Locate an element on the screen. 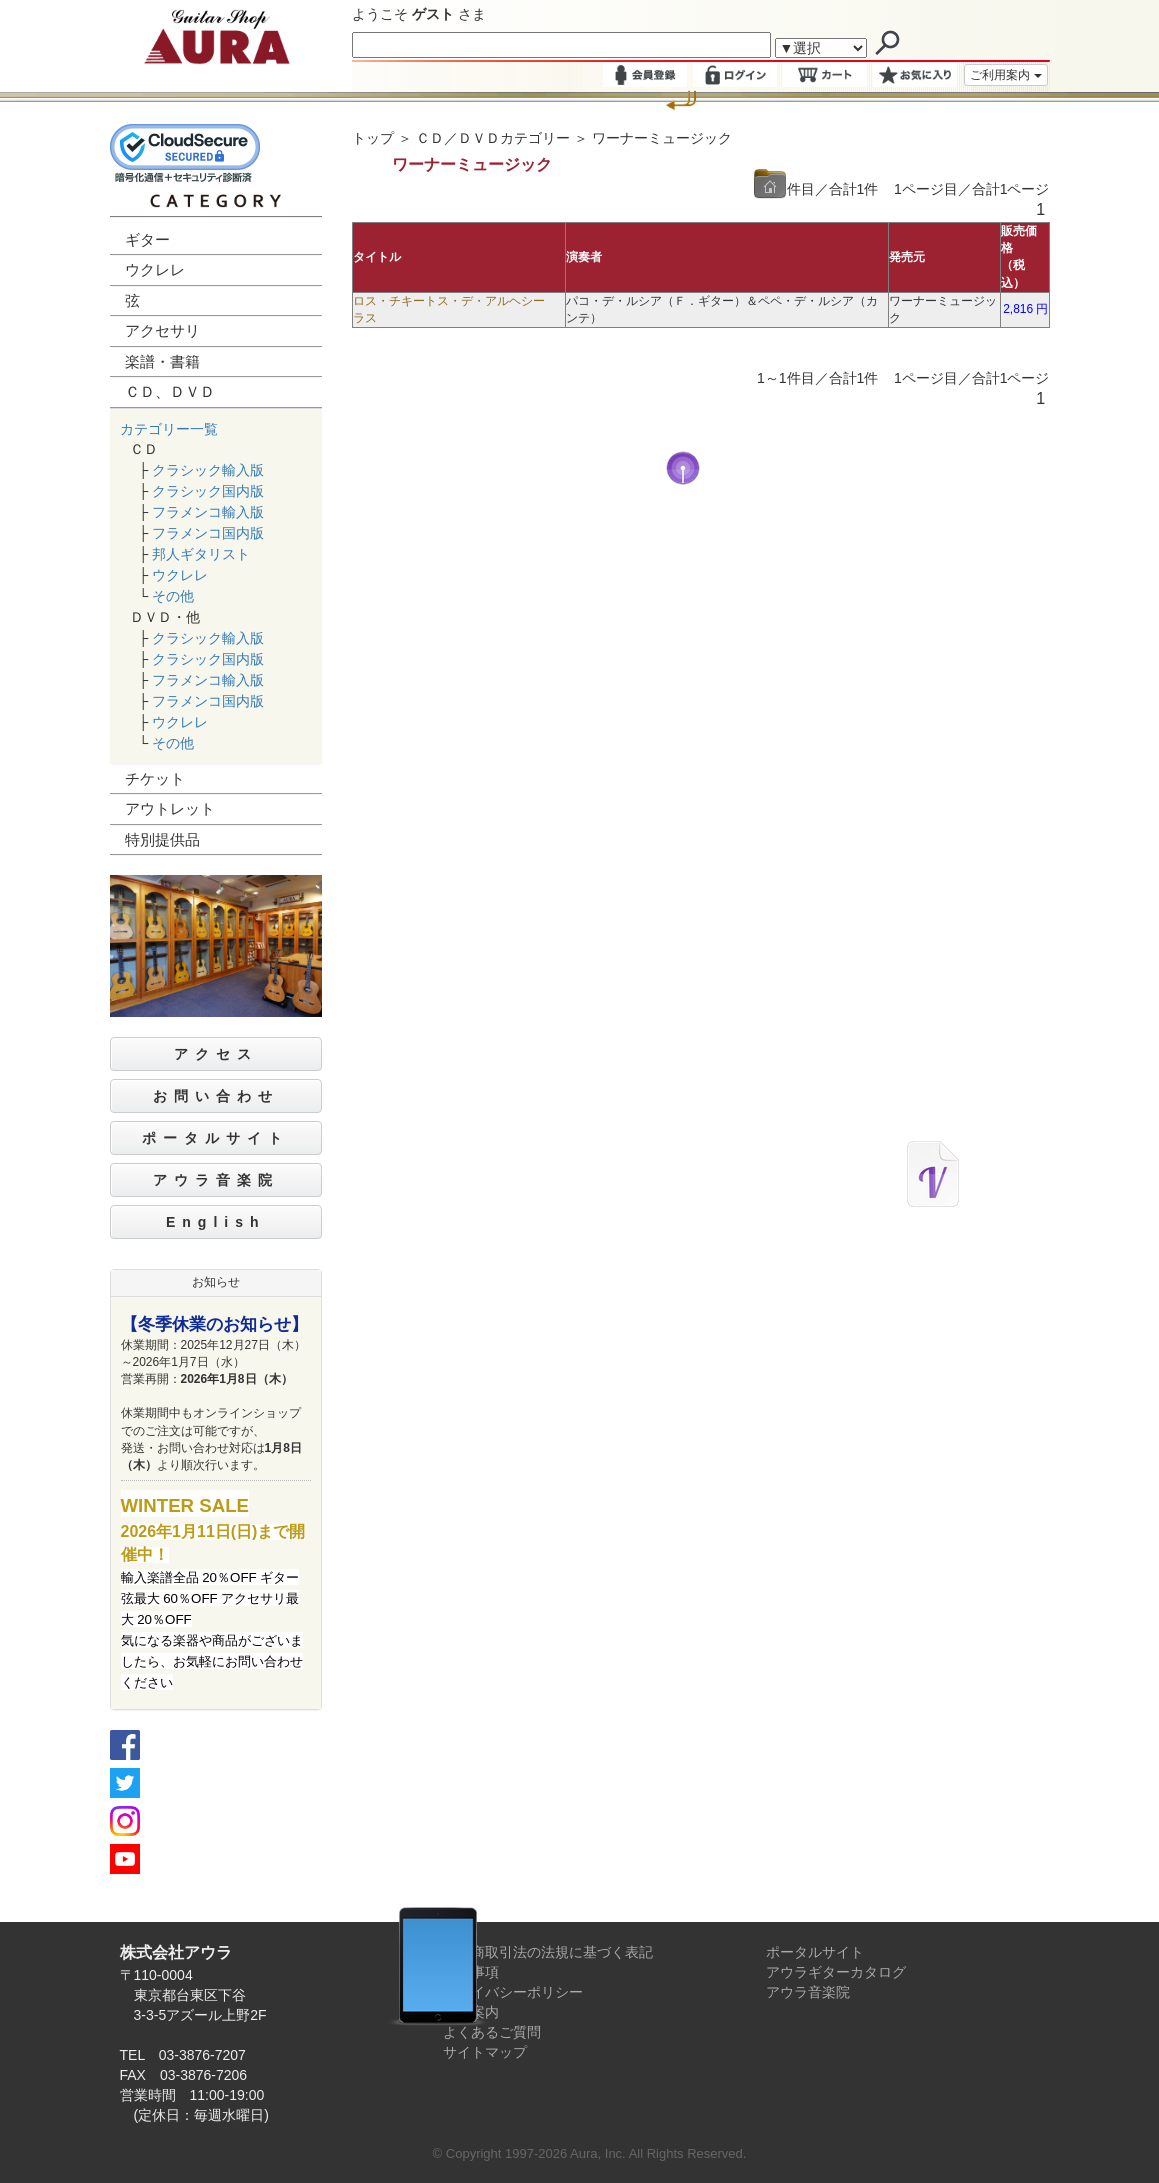  open the podcasts app is located at coordinates (683, 468).